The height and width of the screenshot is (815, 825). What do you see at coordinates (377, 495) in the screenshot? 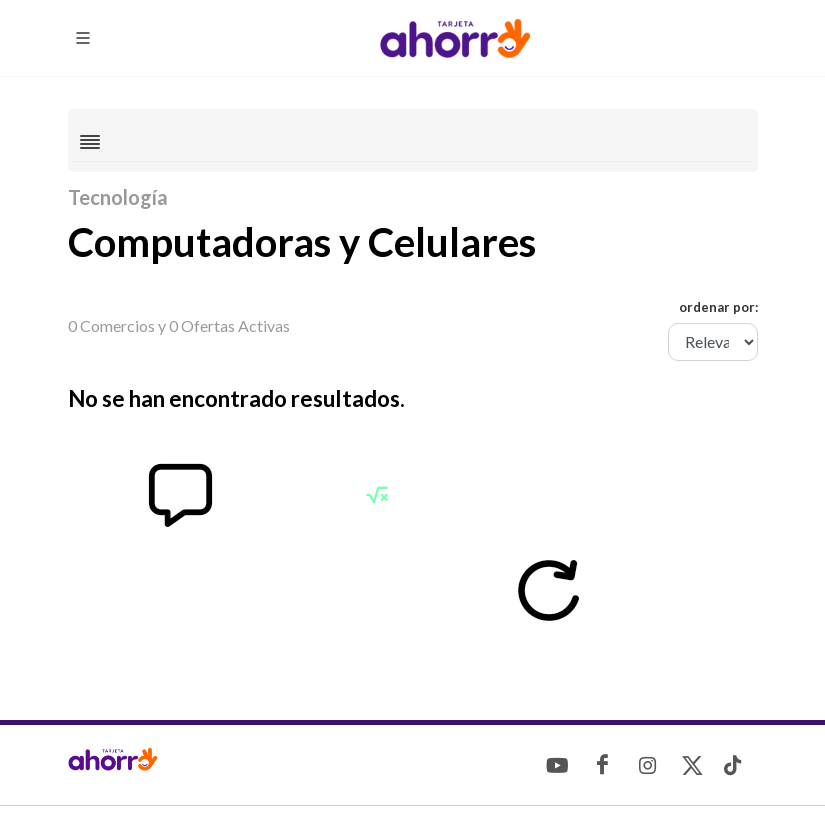
I see `access mathematical or scientific calculator functions` at bounding box center [377, 495].